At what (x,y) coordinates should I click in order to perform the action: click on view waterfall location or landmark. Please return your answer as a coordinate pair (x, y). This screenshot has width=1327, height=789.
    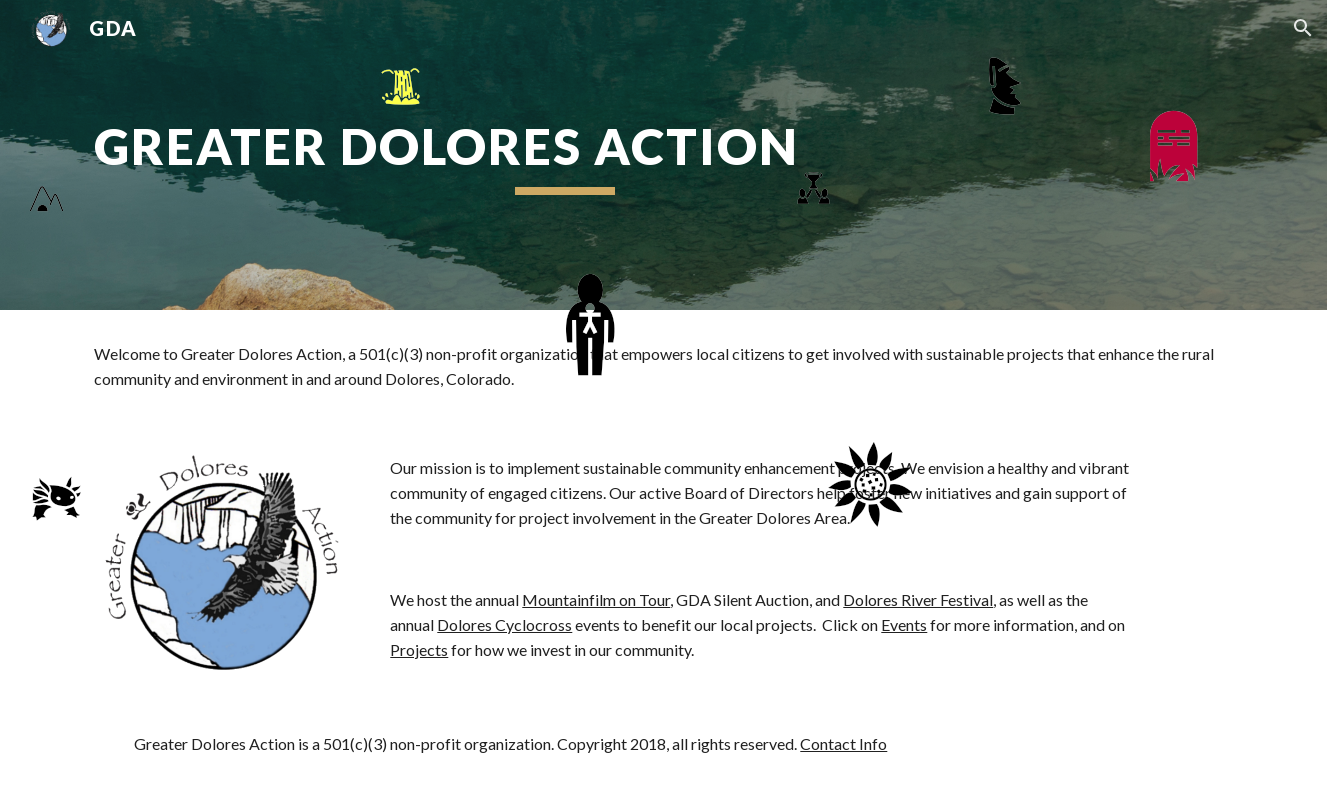
    Looking at the image, I should click on (400, 86).